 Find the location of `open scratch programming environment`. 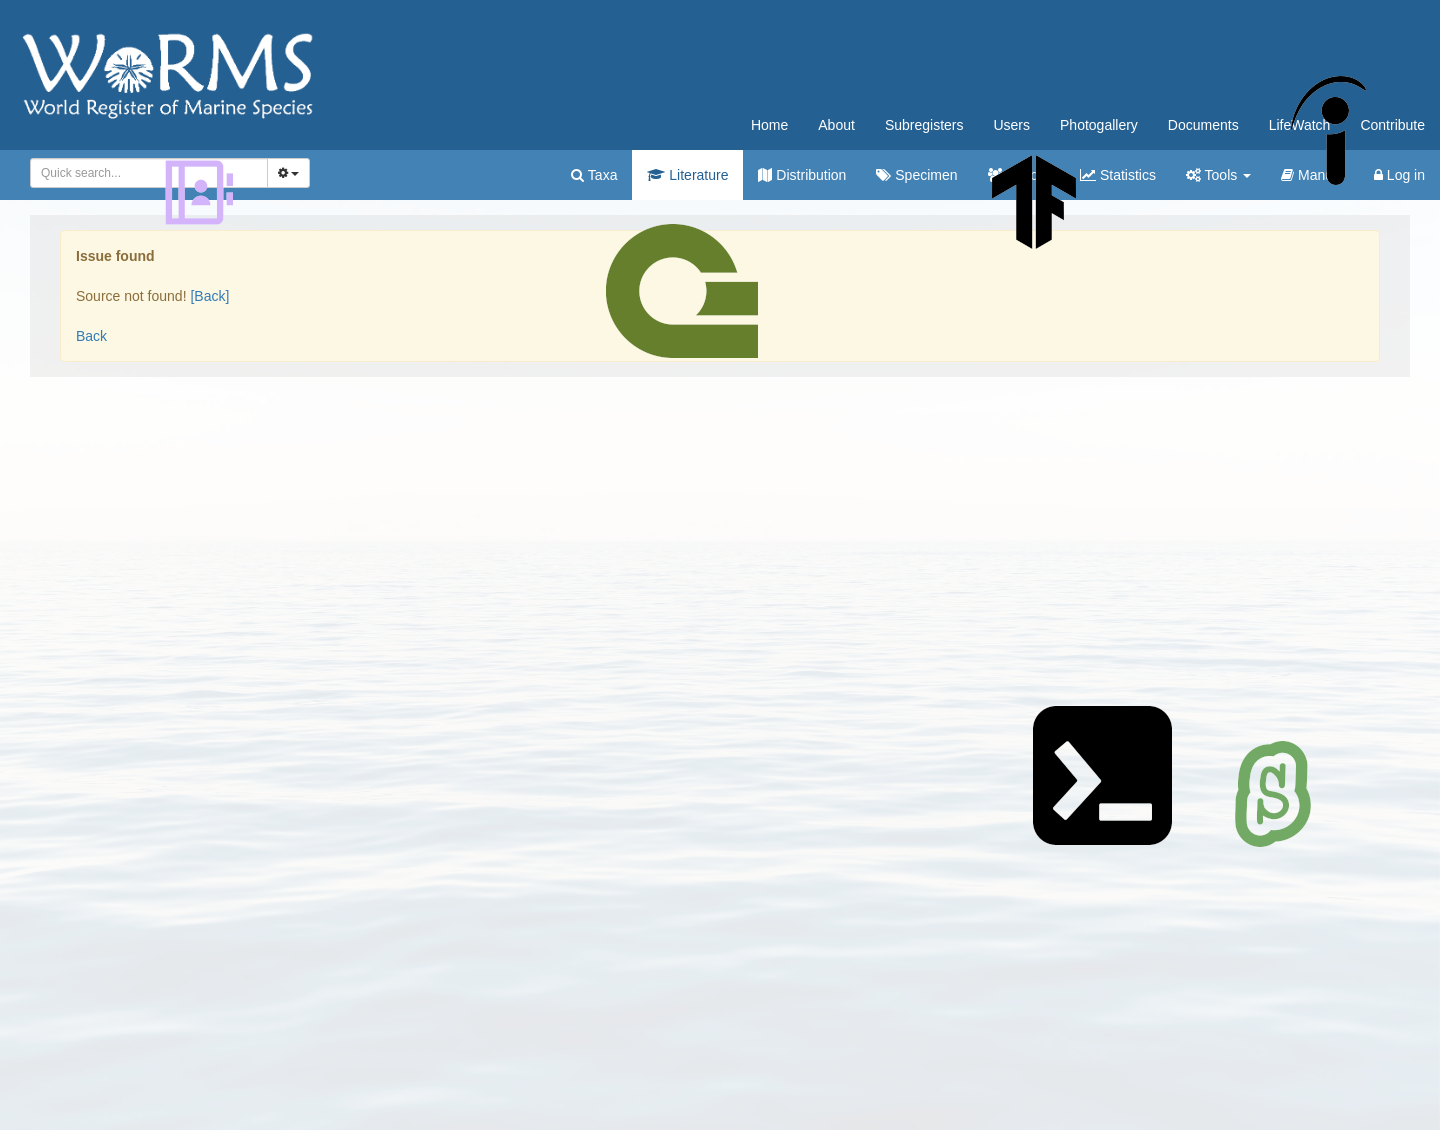

open scratch programming environment is located at coordinates (1273, 794).